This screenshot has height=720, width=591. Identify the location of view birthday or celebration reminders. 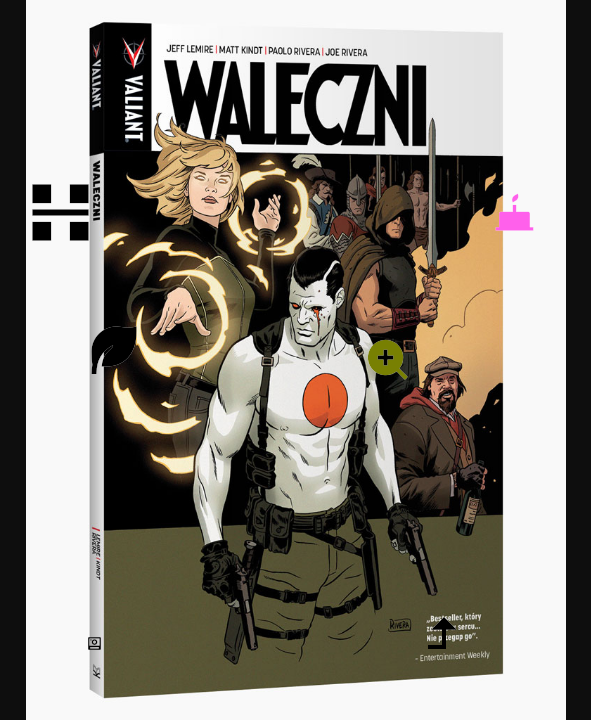
(514, 213).